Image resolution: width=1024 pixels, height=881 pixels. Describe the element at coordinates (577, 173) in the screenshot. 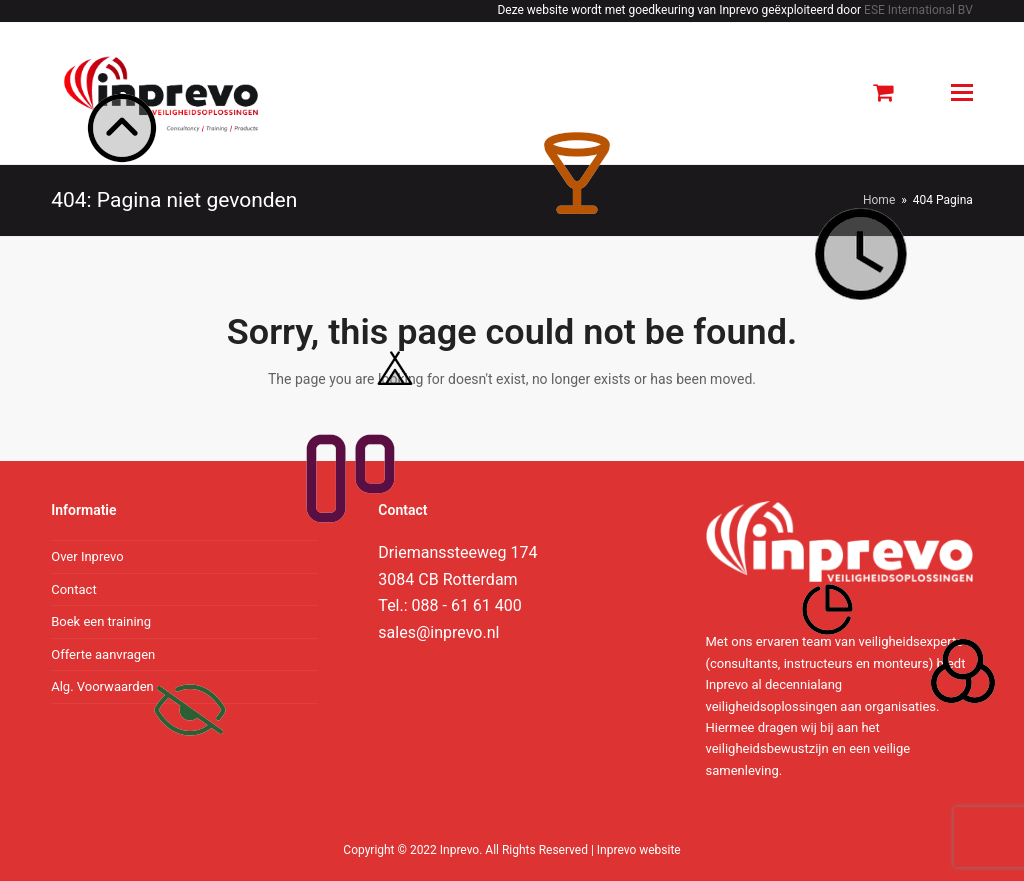

I see `view bar or cocktail menu` at that location.